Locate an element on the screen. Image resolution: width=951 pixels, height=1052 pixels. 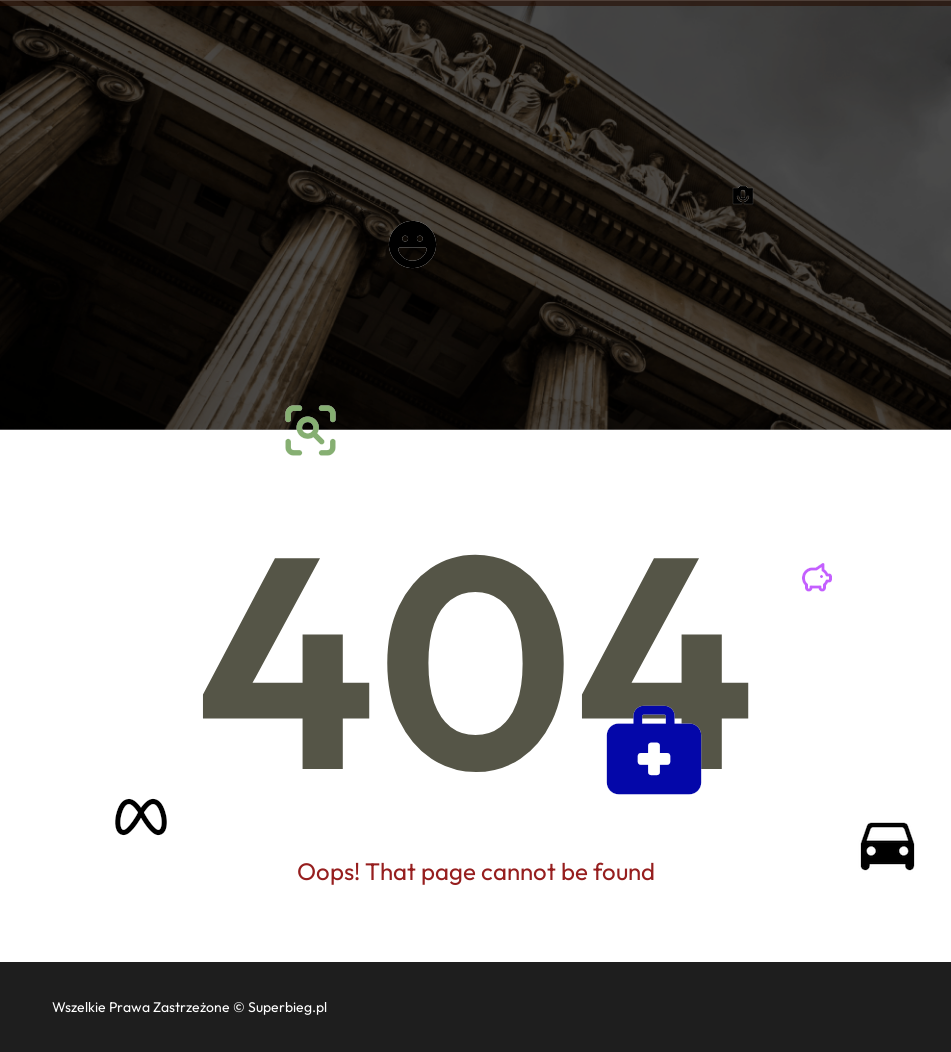
get driving directions is located at coordinates (887, 843).